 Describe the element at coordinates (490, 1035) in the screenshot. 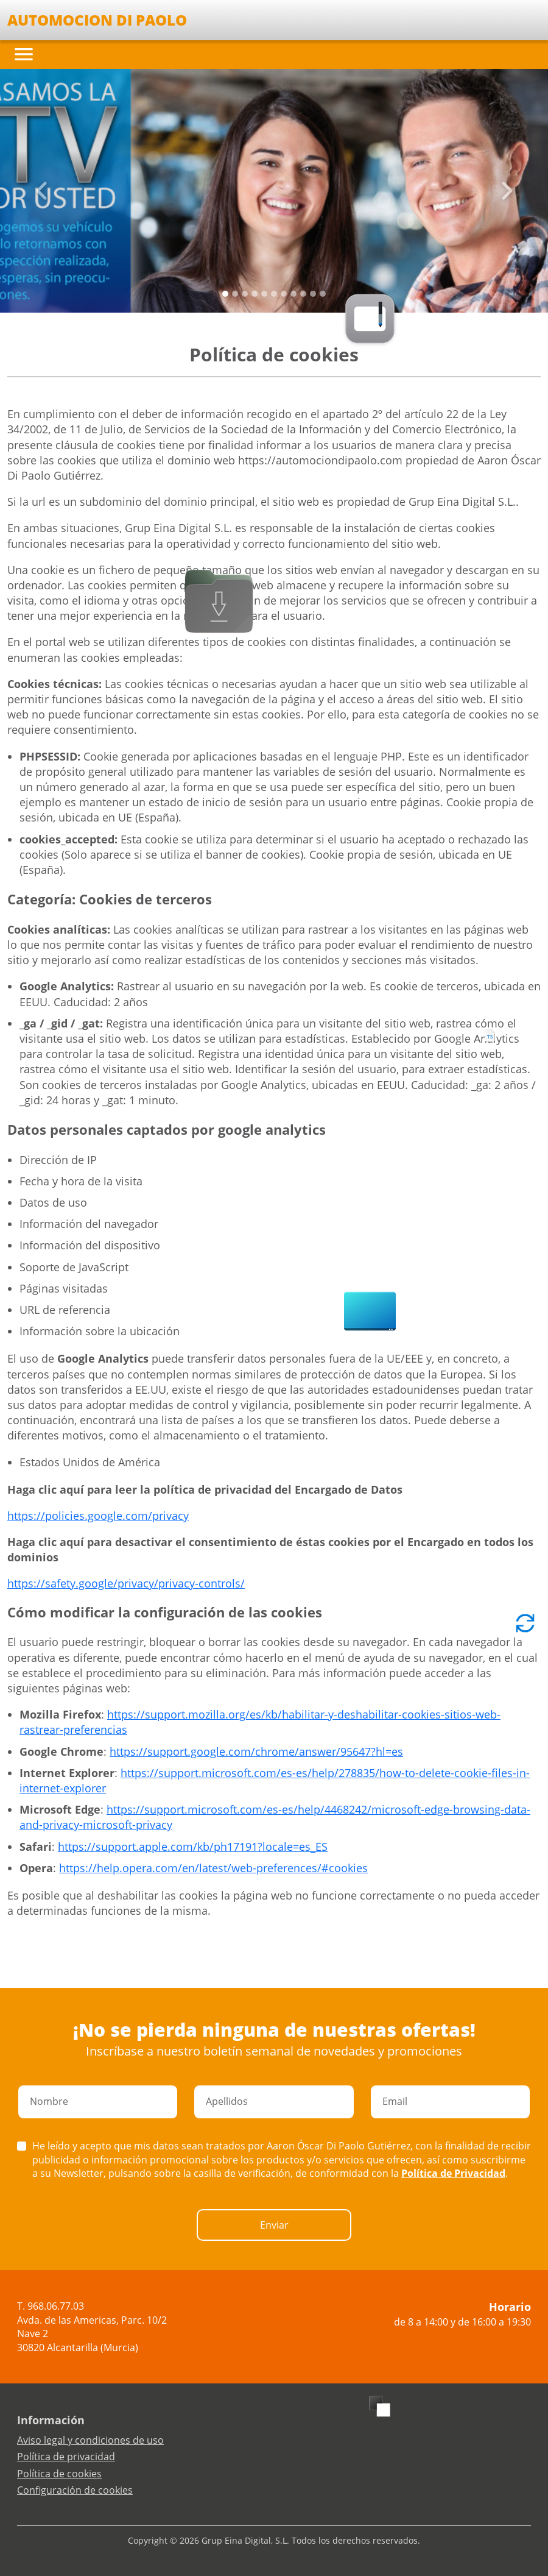

I see `a typescript source code file` at that location.